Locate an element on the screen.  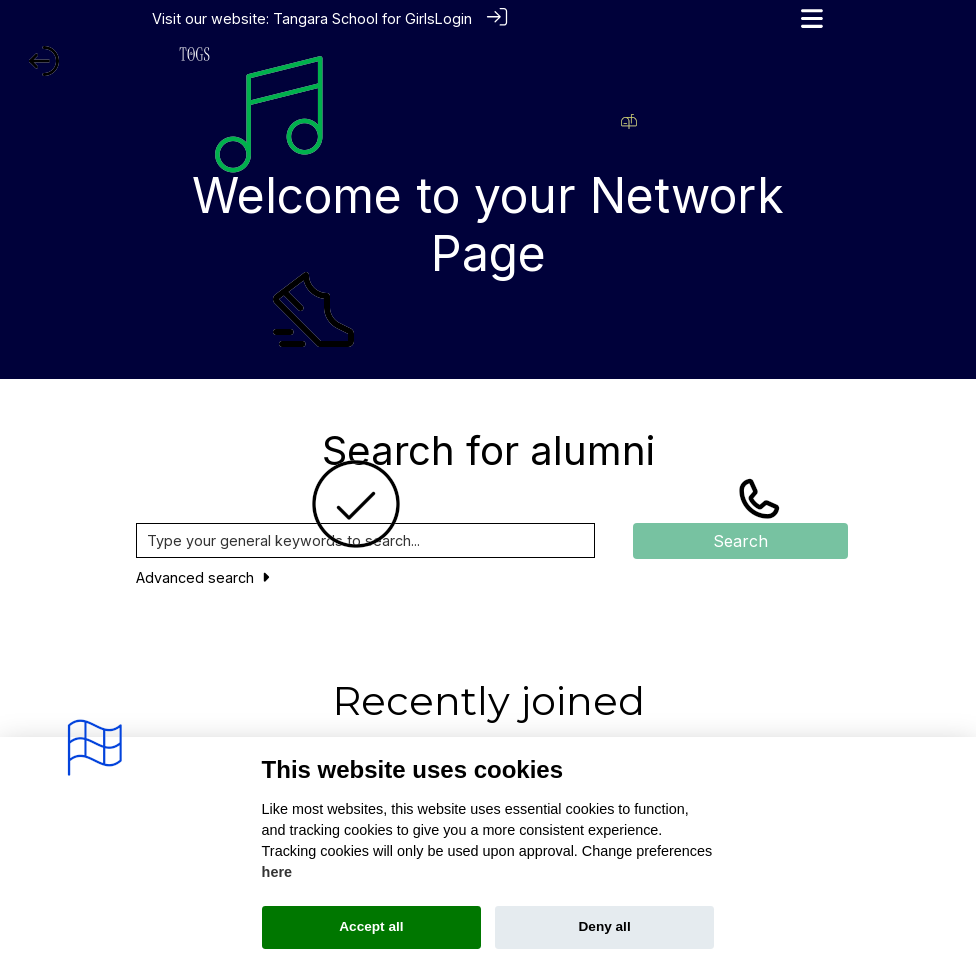
indicates finish line or completion of a task is located at coordinates (92, 746).